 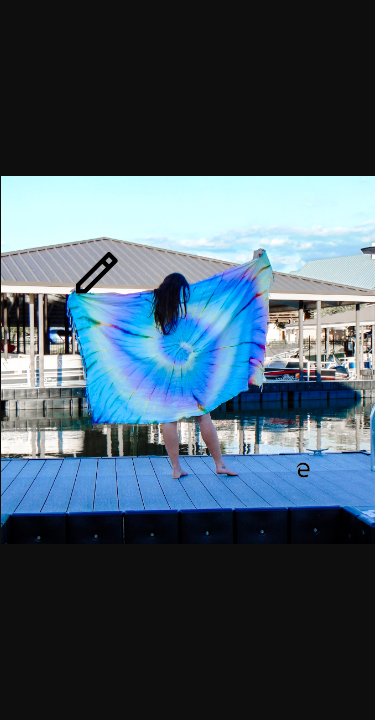 What do you see at coordinates (303, 470) in the screenshot?
I see `open microsoft edge browser` at bounding box center [303, 470].